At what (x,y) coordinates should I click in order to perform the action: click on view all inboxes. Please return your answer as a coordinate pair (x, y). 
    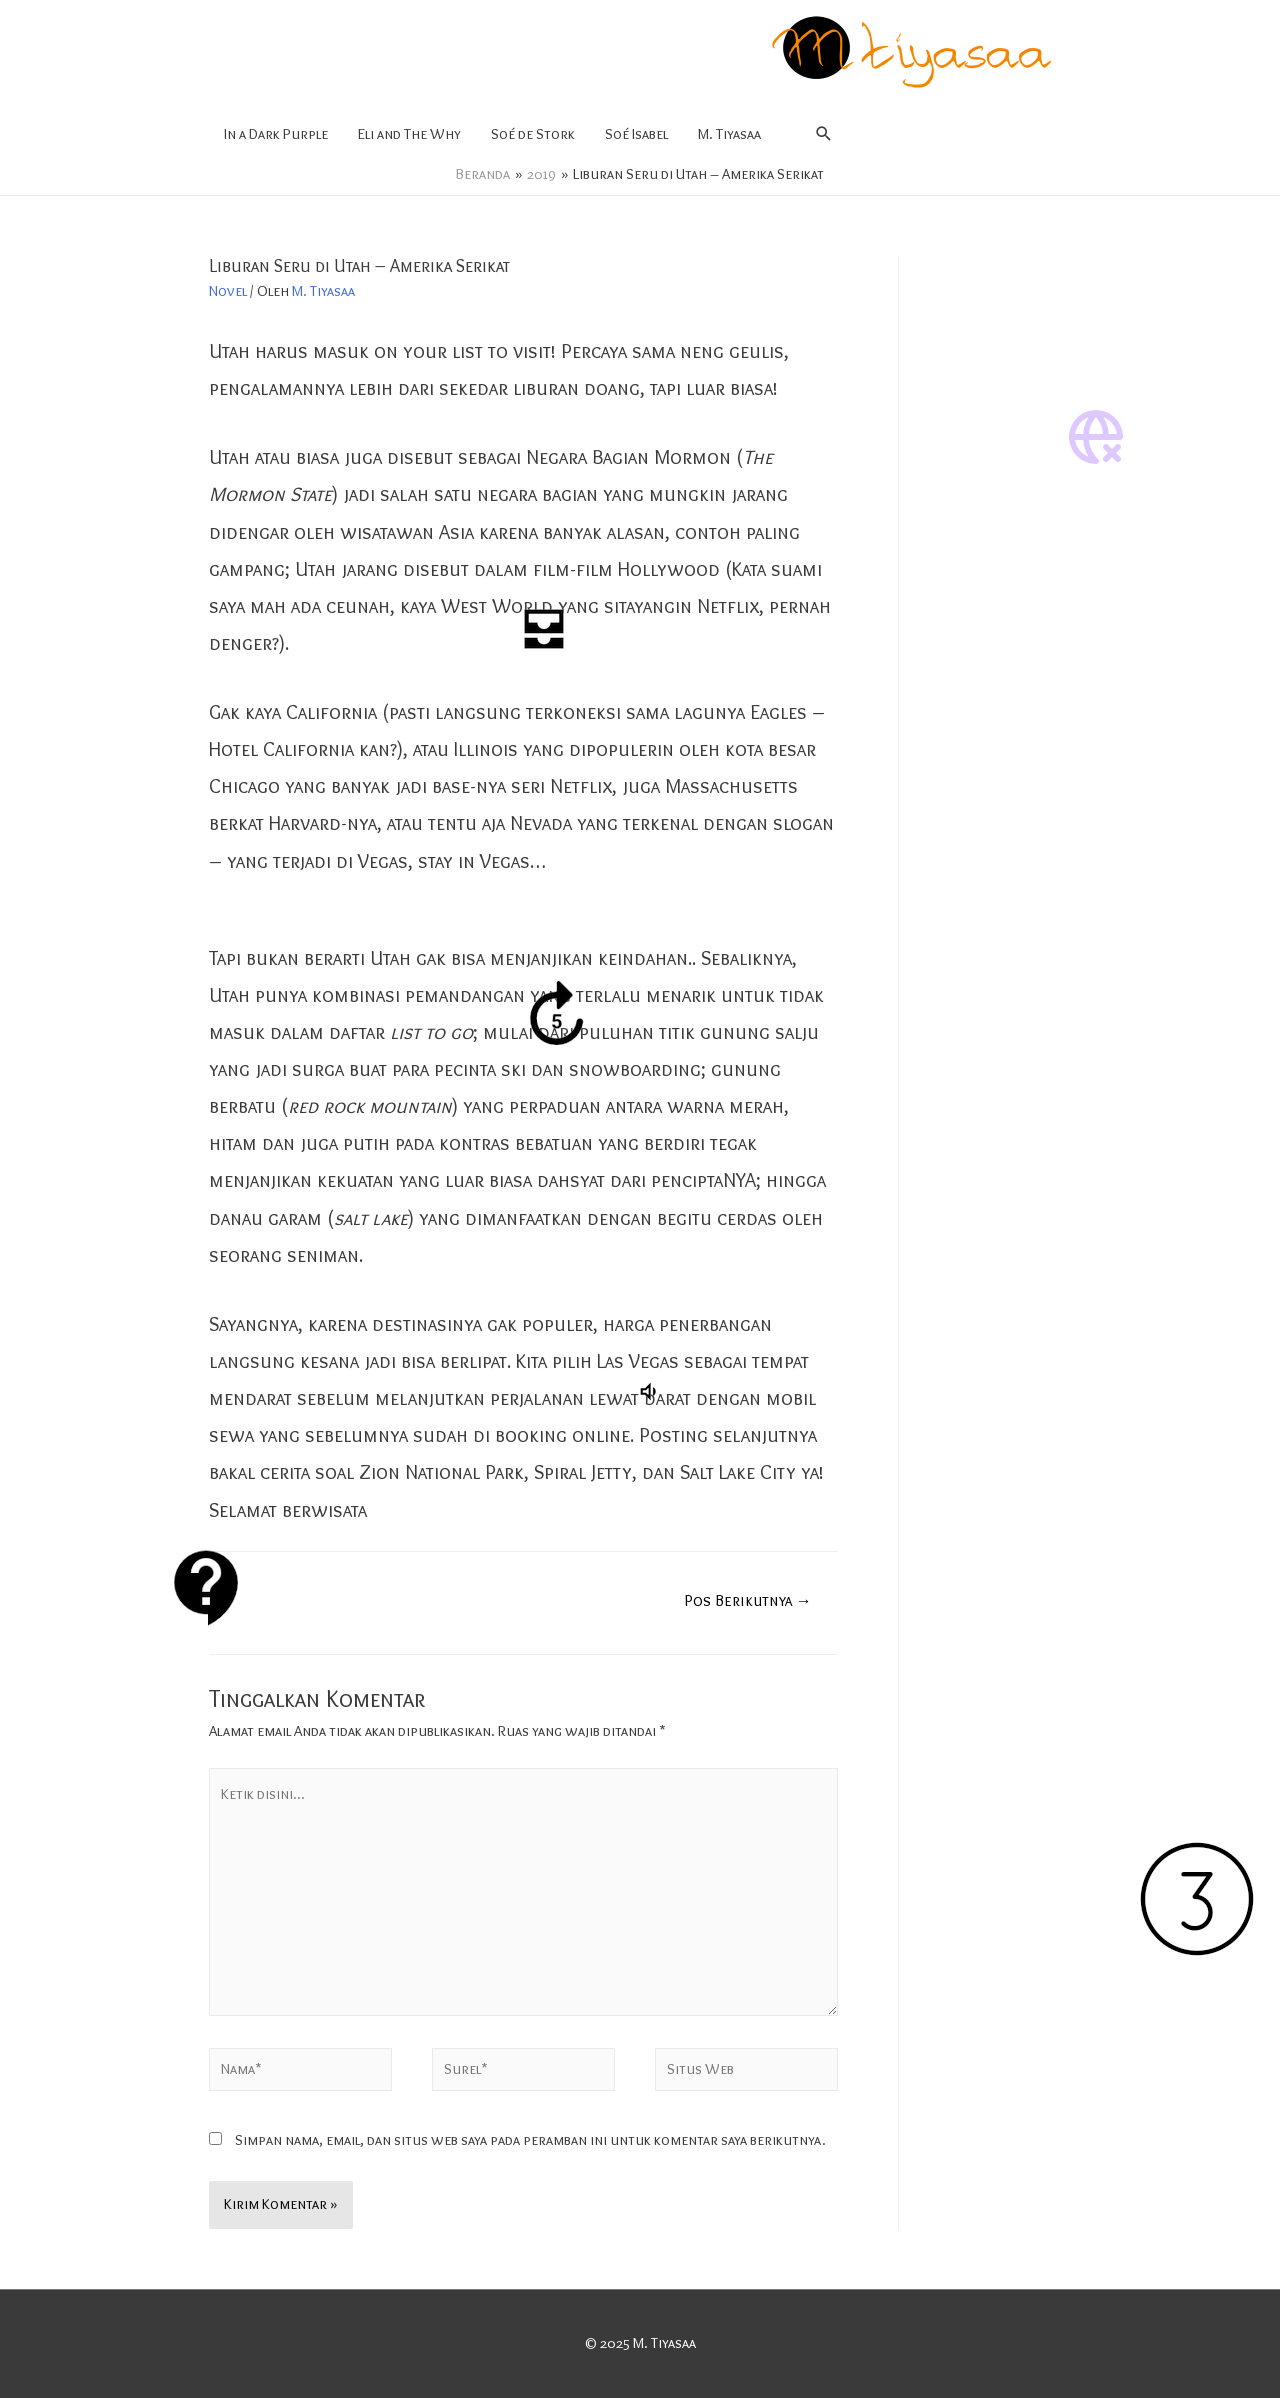
    Looking at the image, I should click on (544, 629).